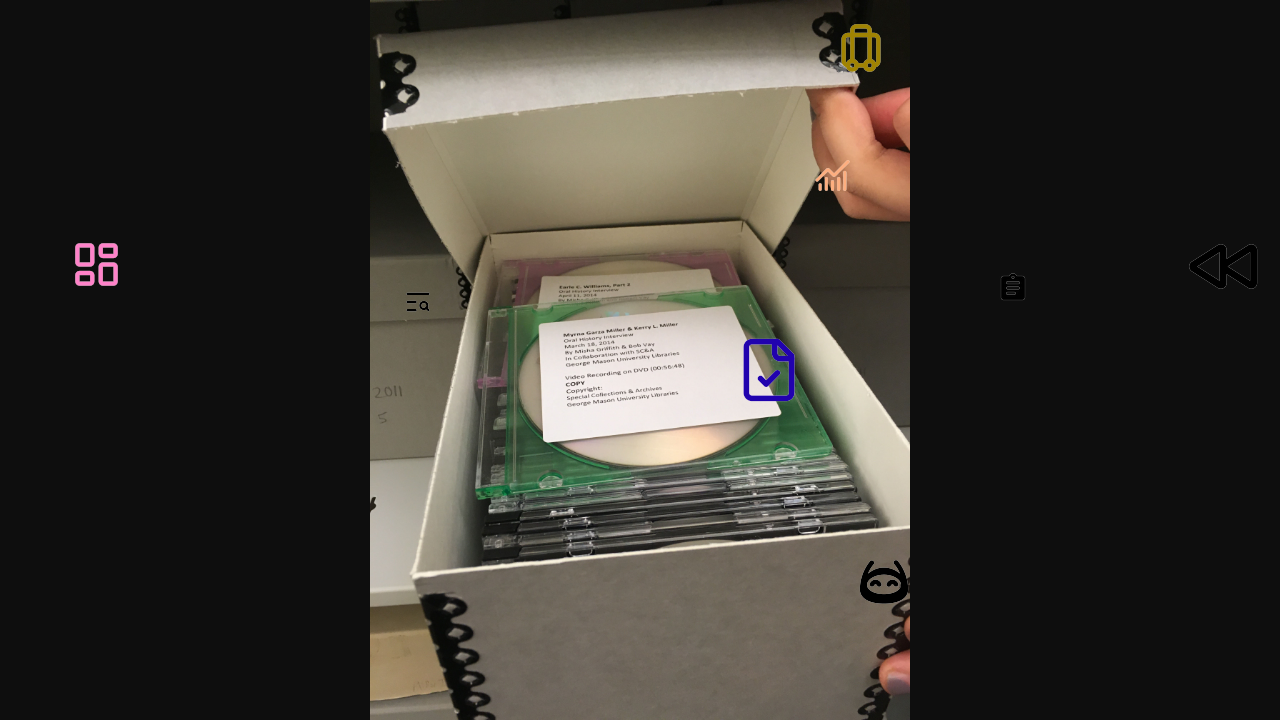 This screenshot has height=720, width=1280. Describe the element at coordinates (96, 264) in the screenshot. I see `open dashboard view` at that location.